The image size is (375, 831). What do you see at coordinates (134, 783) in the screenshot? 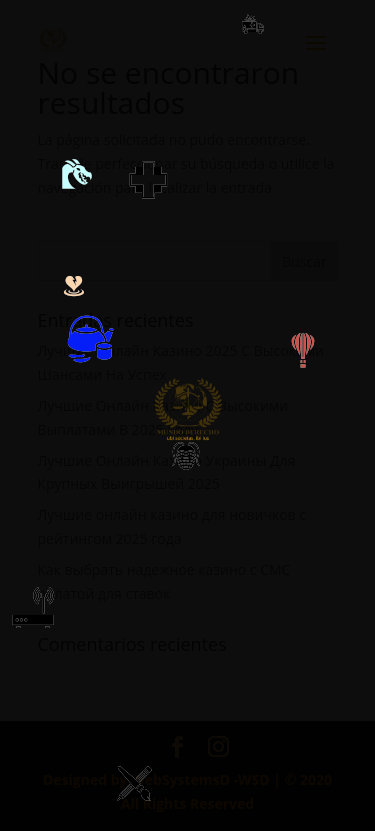
I see `access drawing and editing tools` at bounding box center [134, 783].